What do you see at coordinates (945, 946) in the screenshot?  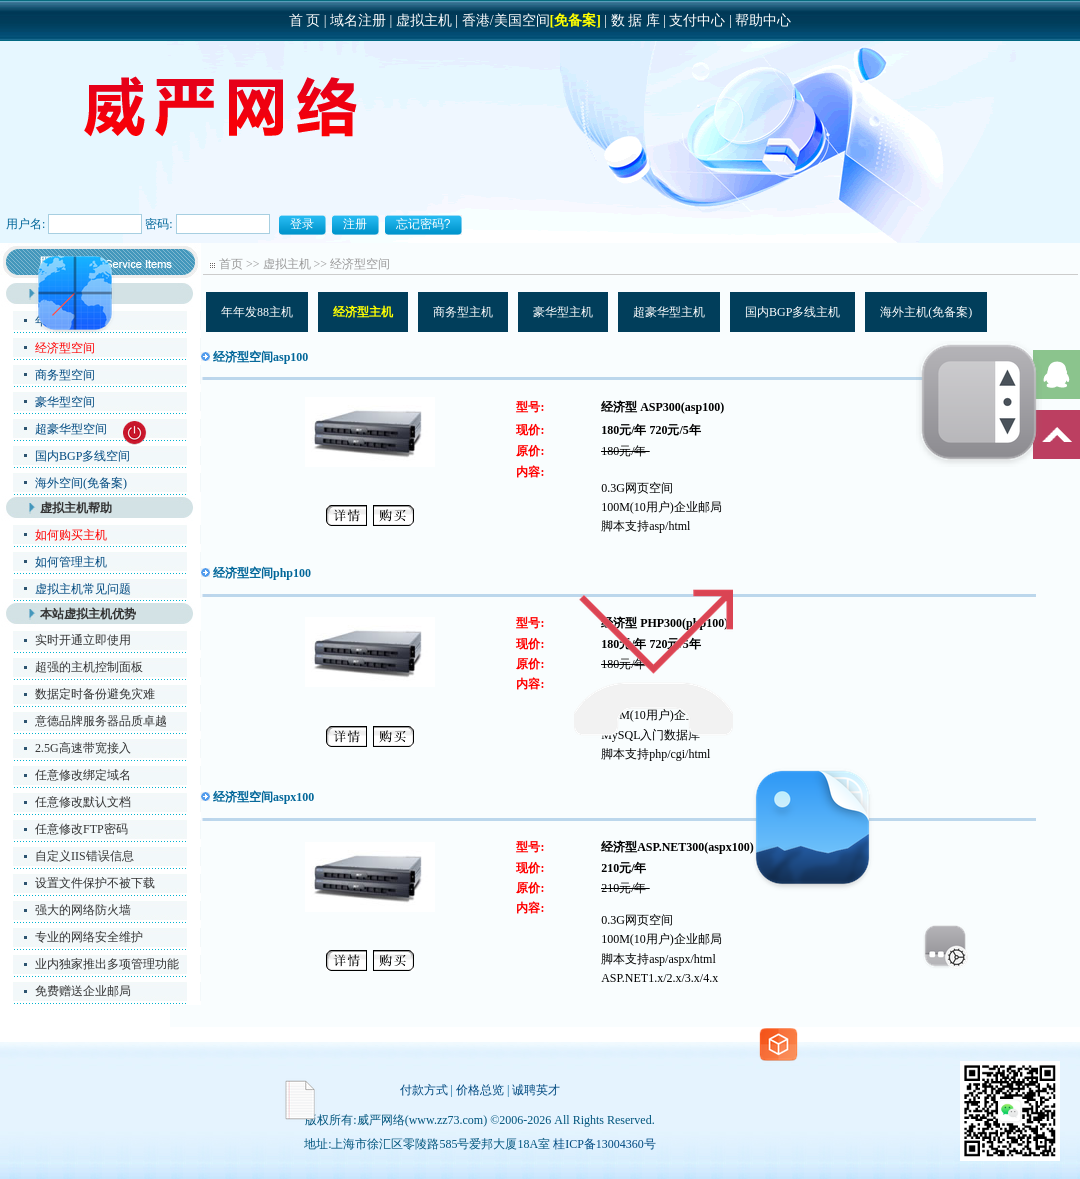 I see `configure xfce panel layout and profiles` at bounding box center [945, 946].